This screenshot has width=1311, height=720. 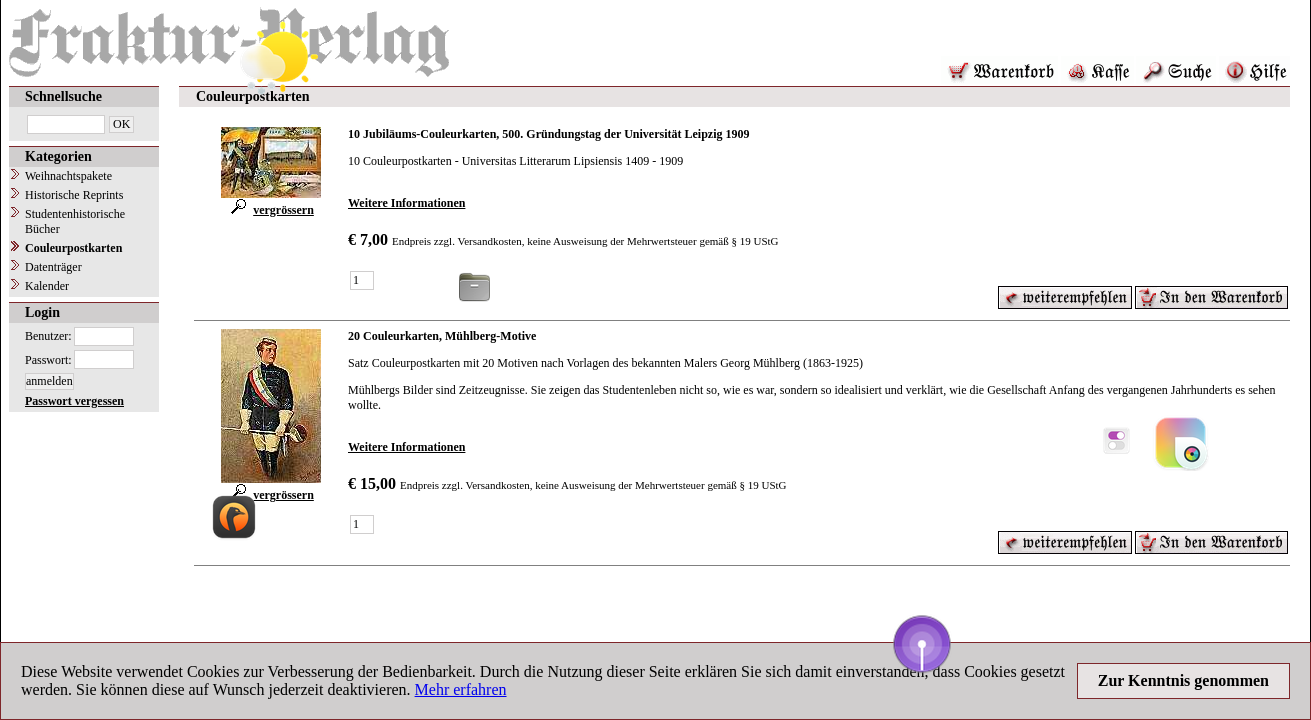 I want to click on open colorgrab color picker app, so click(x=1180, y=442).